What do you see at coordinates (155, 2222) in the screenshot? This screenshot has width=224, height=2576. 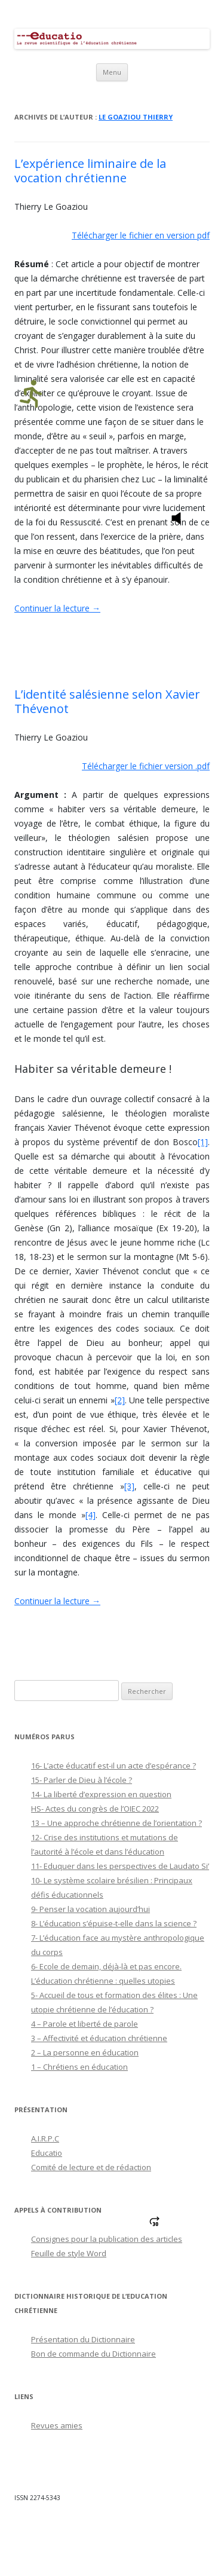 I see `skip forward 30 seconds` at bounding box center [155, 2222].